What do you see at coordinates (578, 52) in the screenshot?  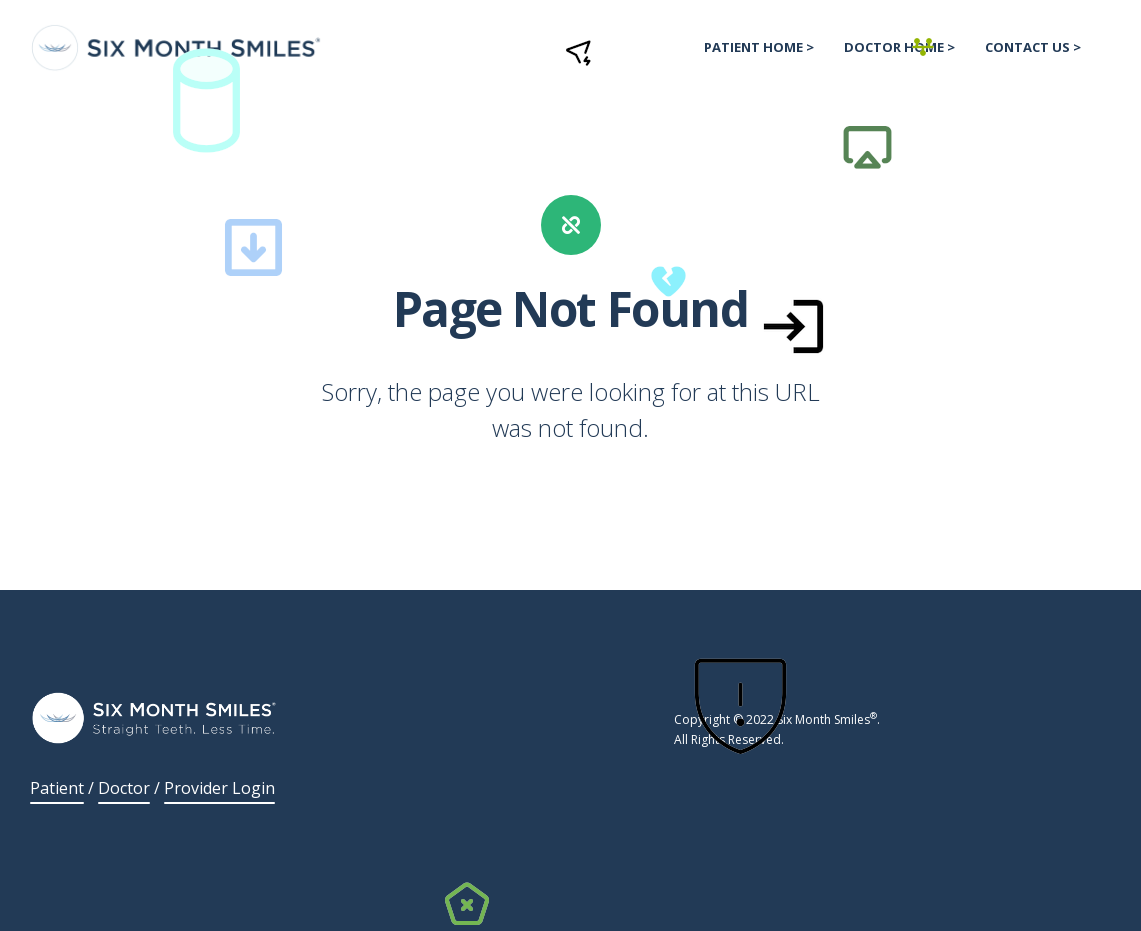 I see `quick location access or rapid positioning` at bounding box center [578, 52].